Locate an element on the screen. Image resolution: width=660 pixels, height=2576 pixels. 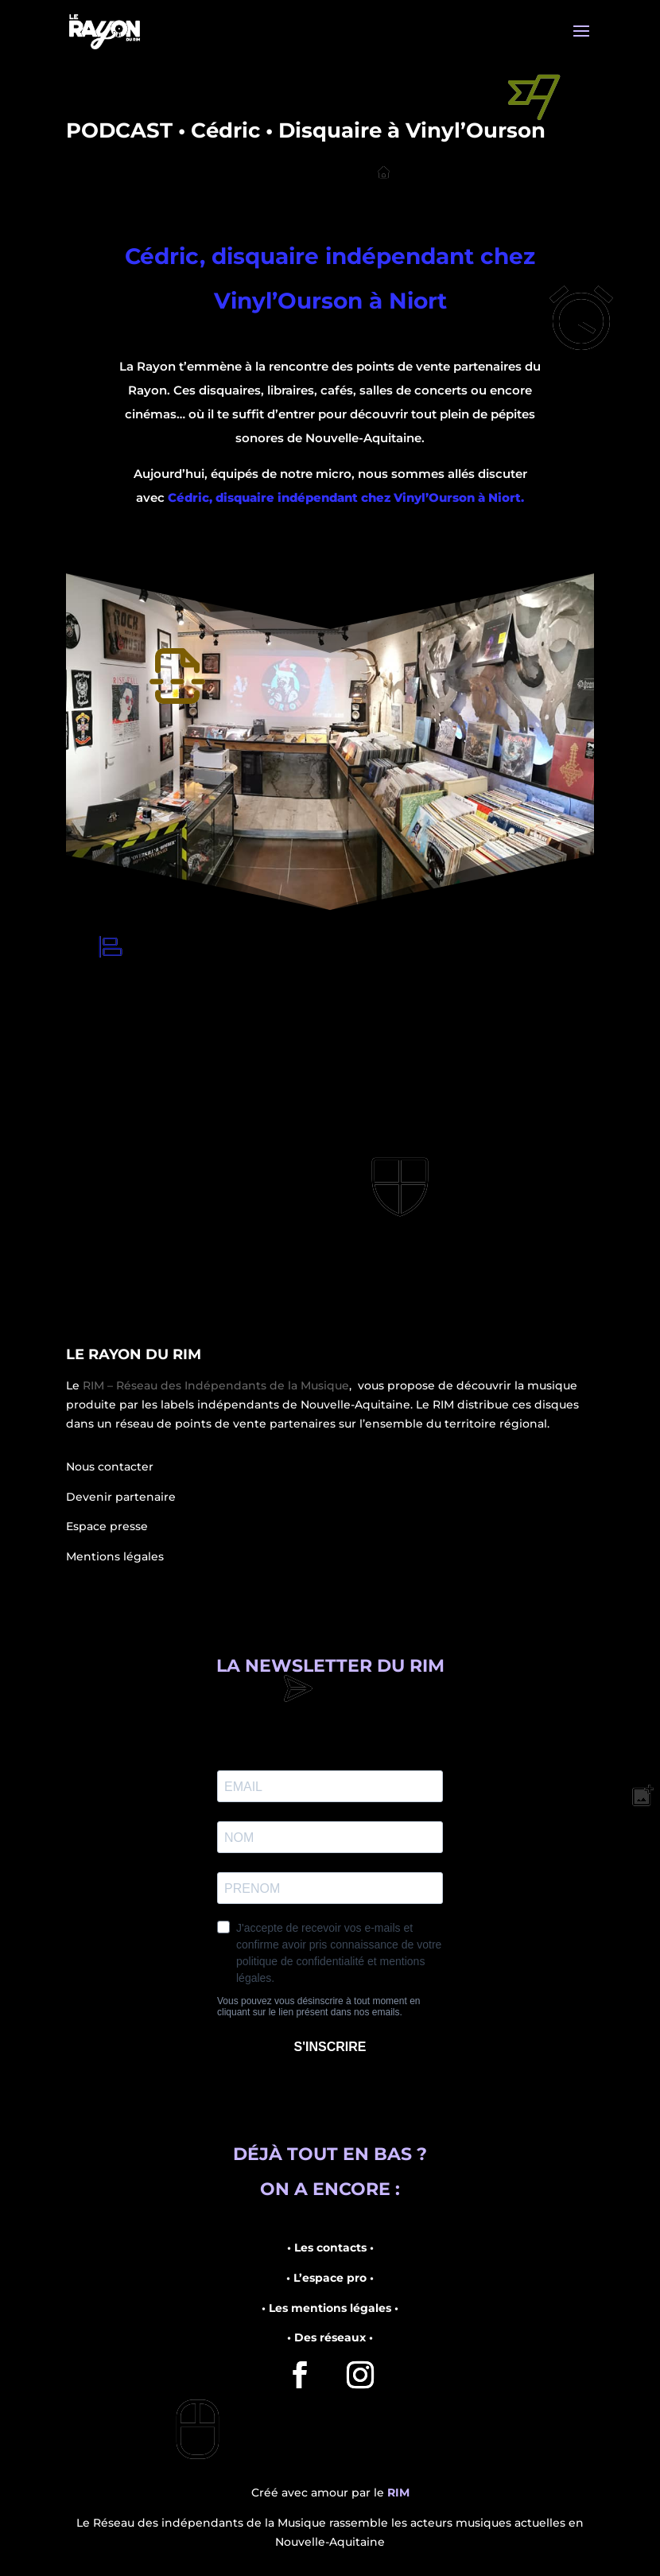
insert a page break in the document is located at coordinates (177, 676).